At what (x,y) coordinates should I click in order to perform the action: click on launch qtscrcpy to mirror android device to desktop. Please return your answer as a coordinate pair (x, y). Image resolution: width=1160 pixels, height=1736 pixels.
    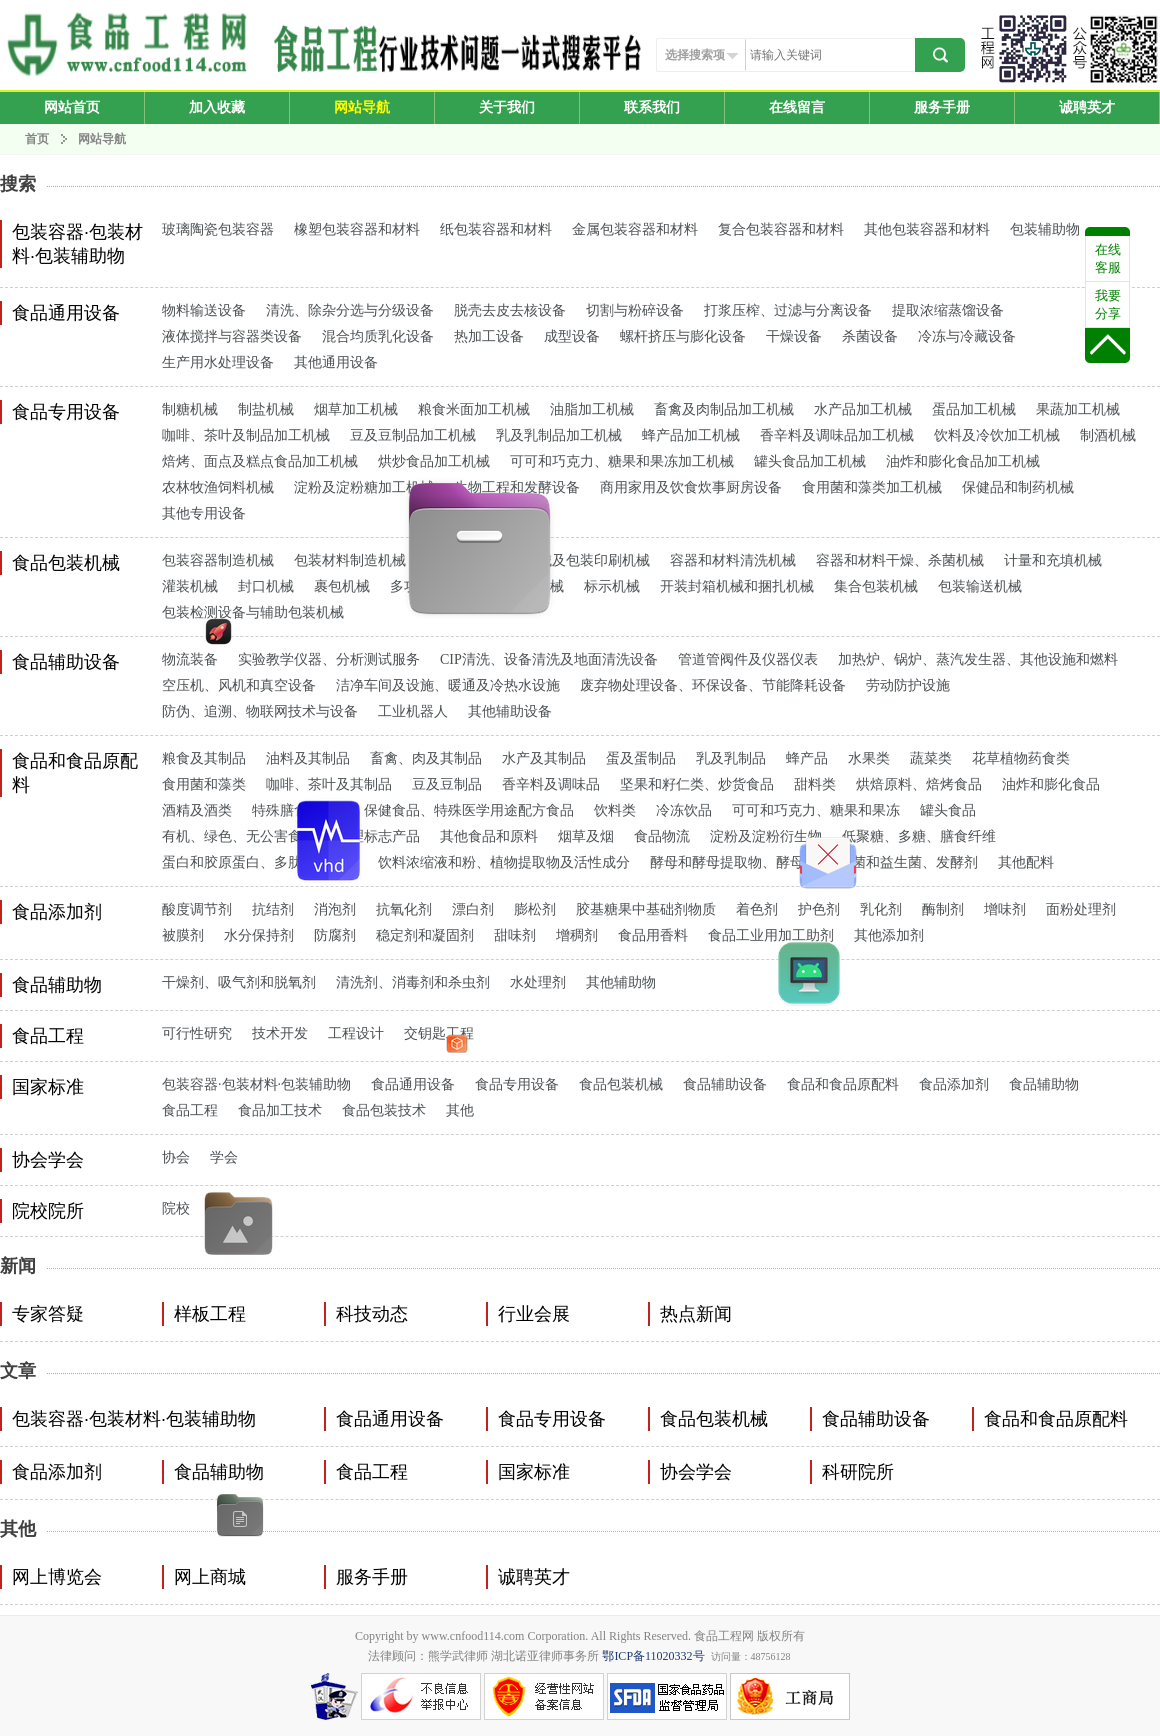
    Looking at the image, I should click on (809, 973).